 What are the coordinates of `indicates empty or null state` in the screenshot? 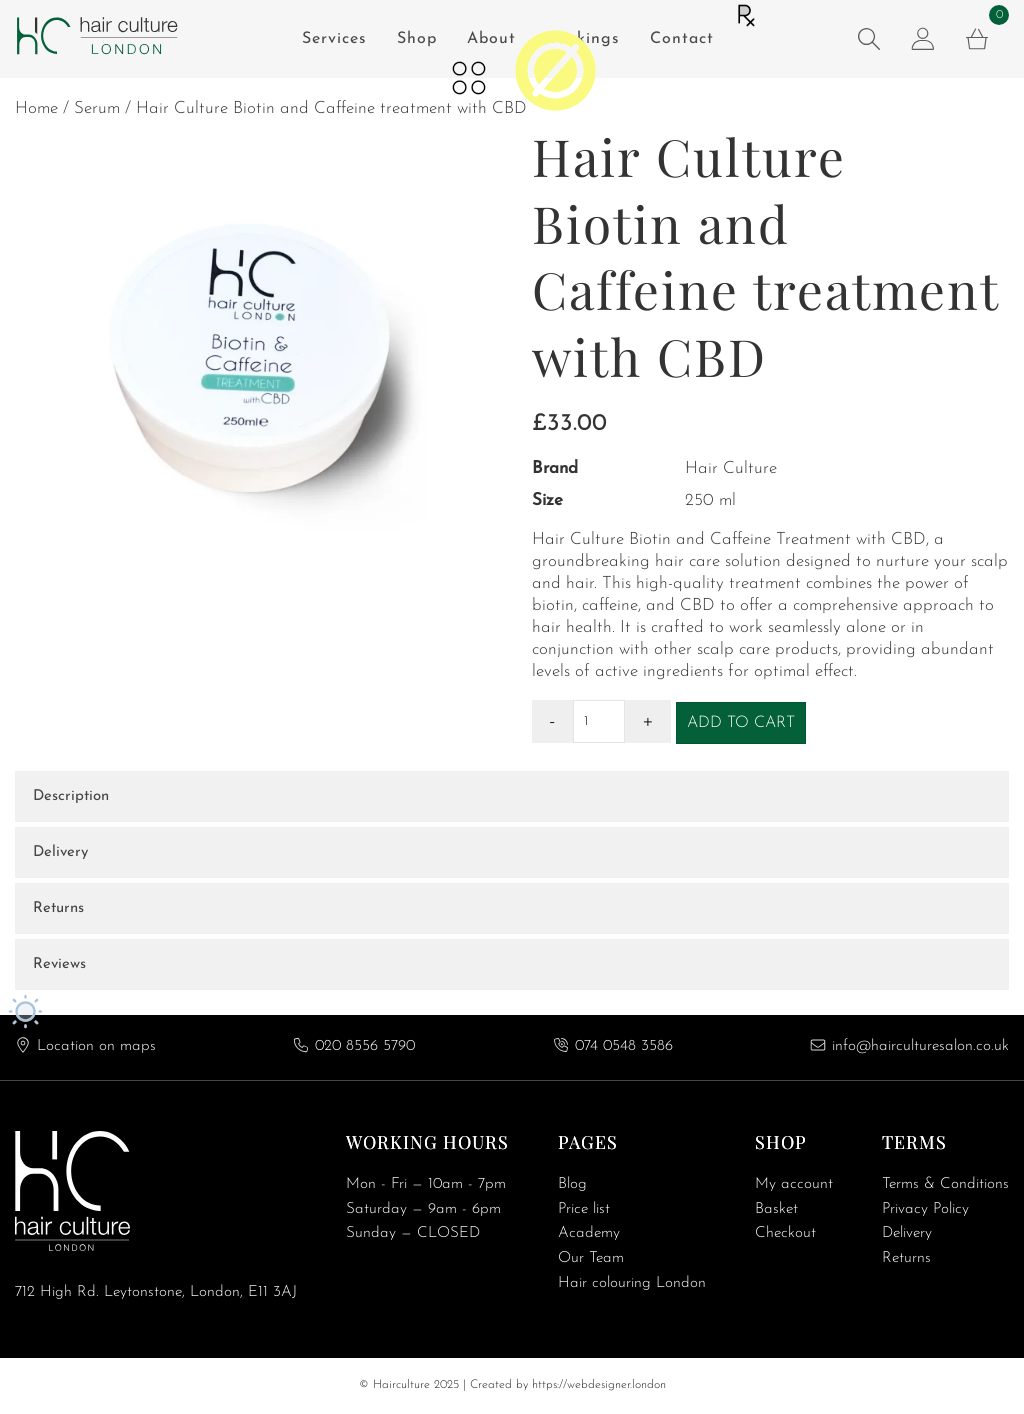 It's located at (555, 70).